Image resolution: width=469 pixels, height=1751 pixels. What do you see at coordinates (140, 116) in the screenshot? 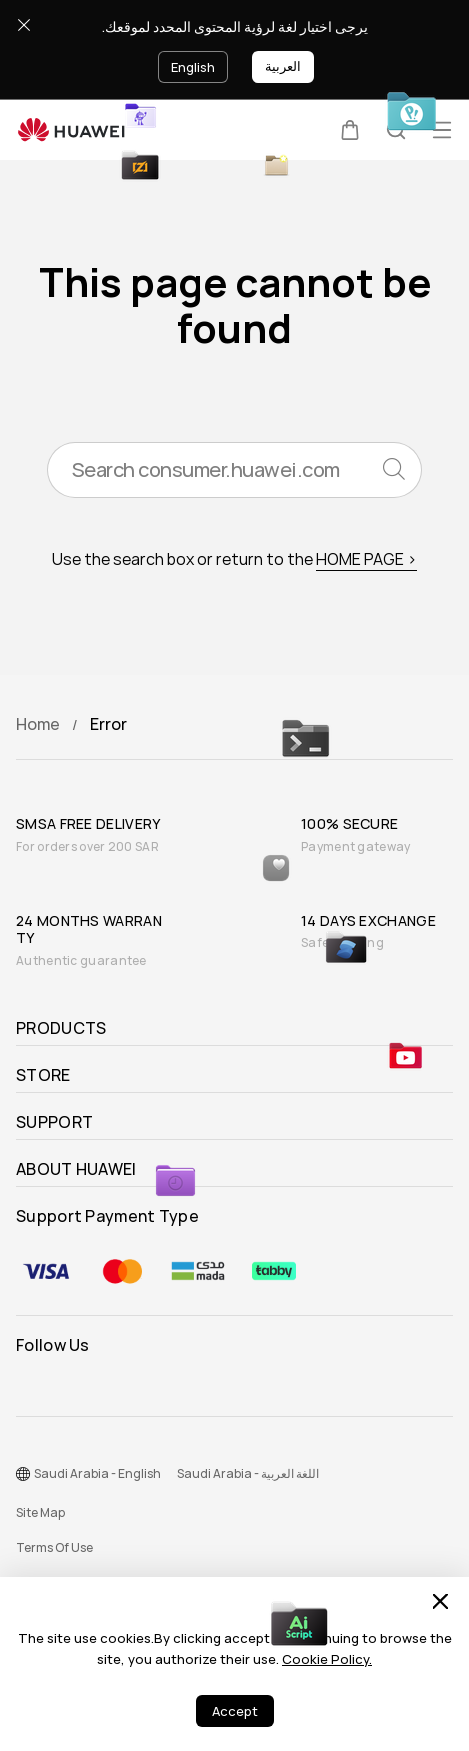
I see `open the maui framework project folder` at bounding box center [140, 116].